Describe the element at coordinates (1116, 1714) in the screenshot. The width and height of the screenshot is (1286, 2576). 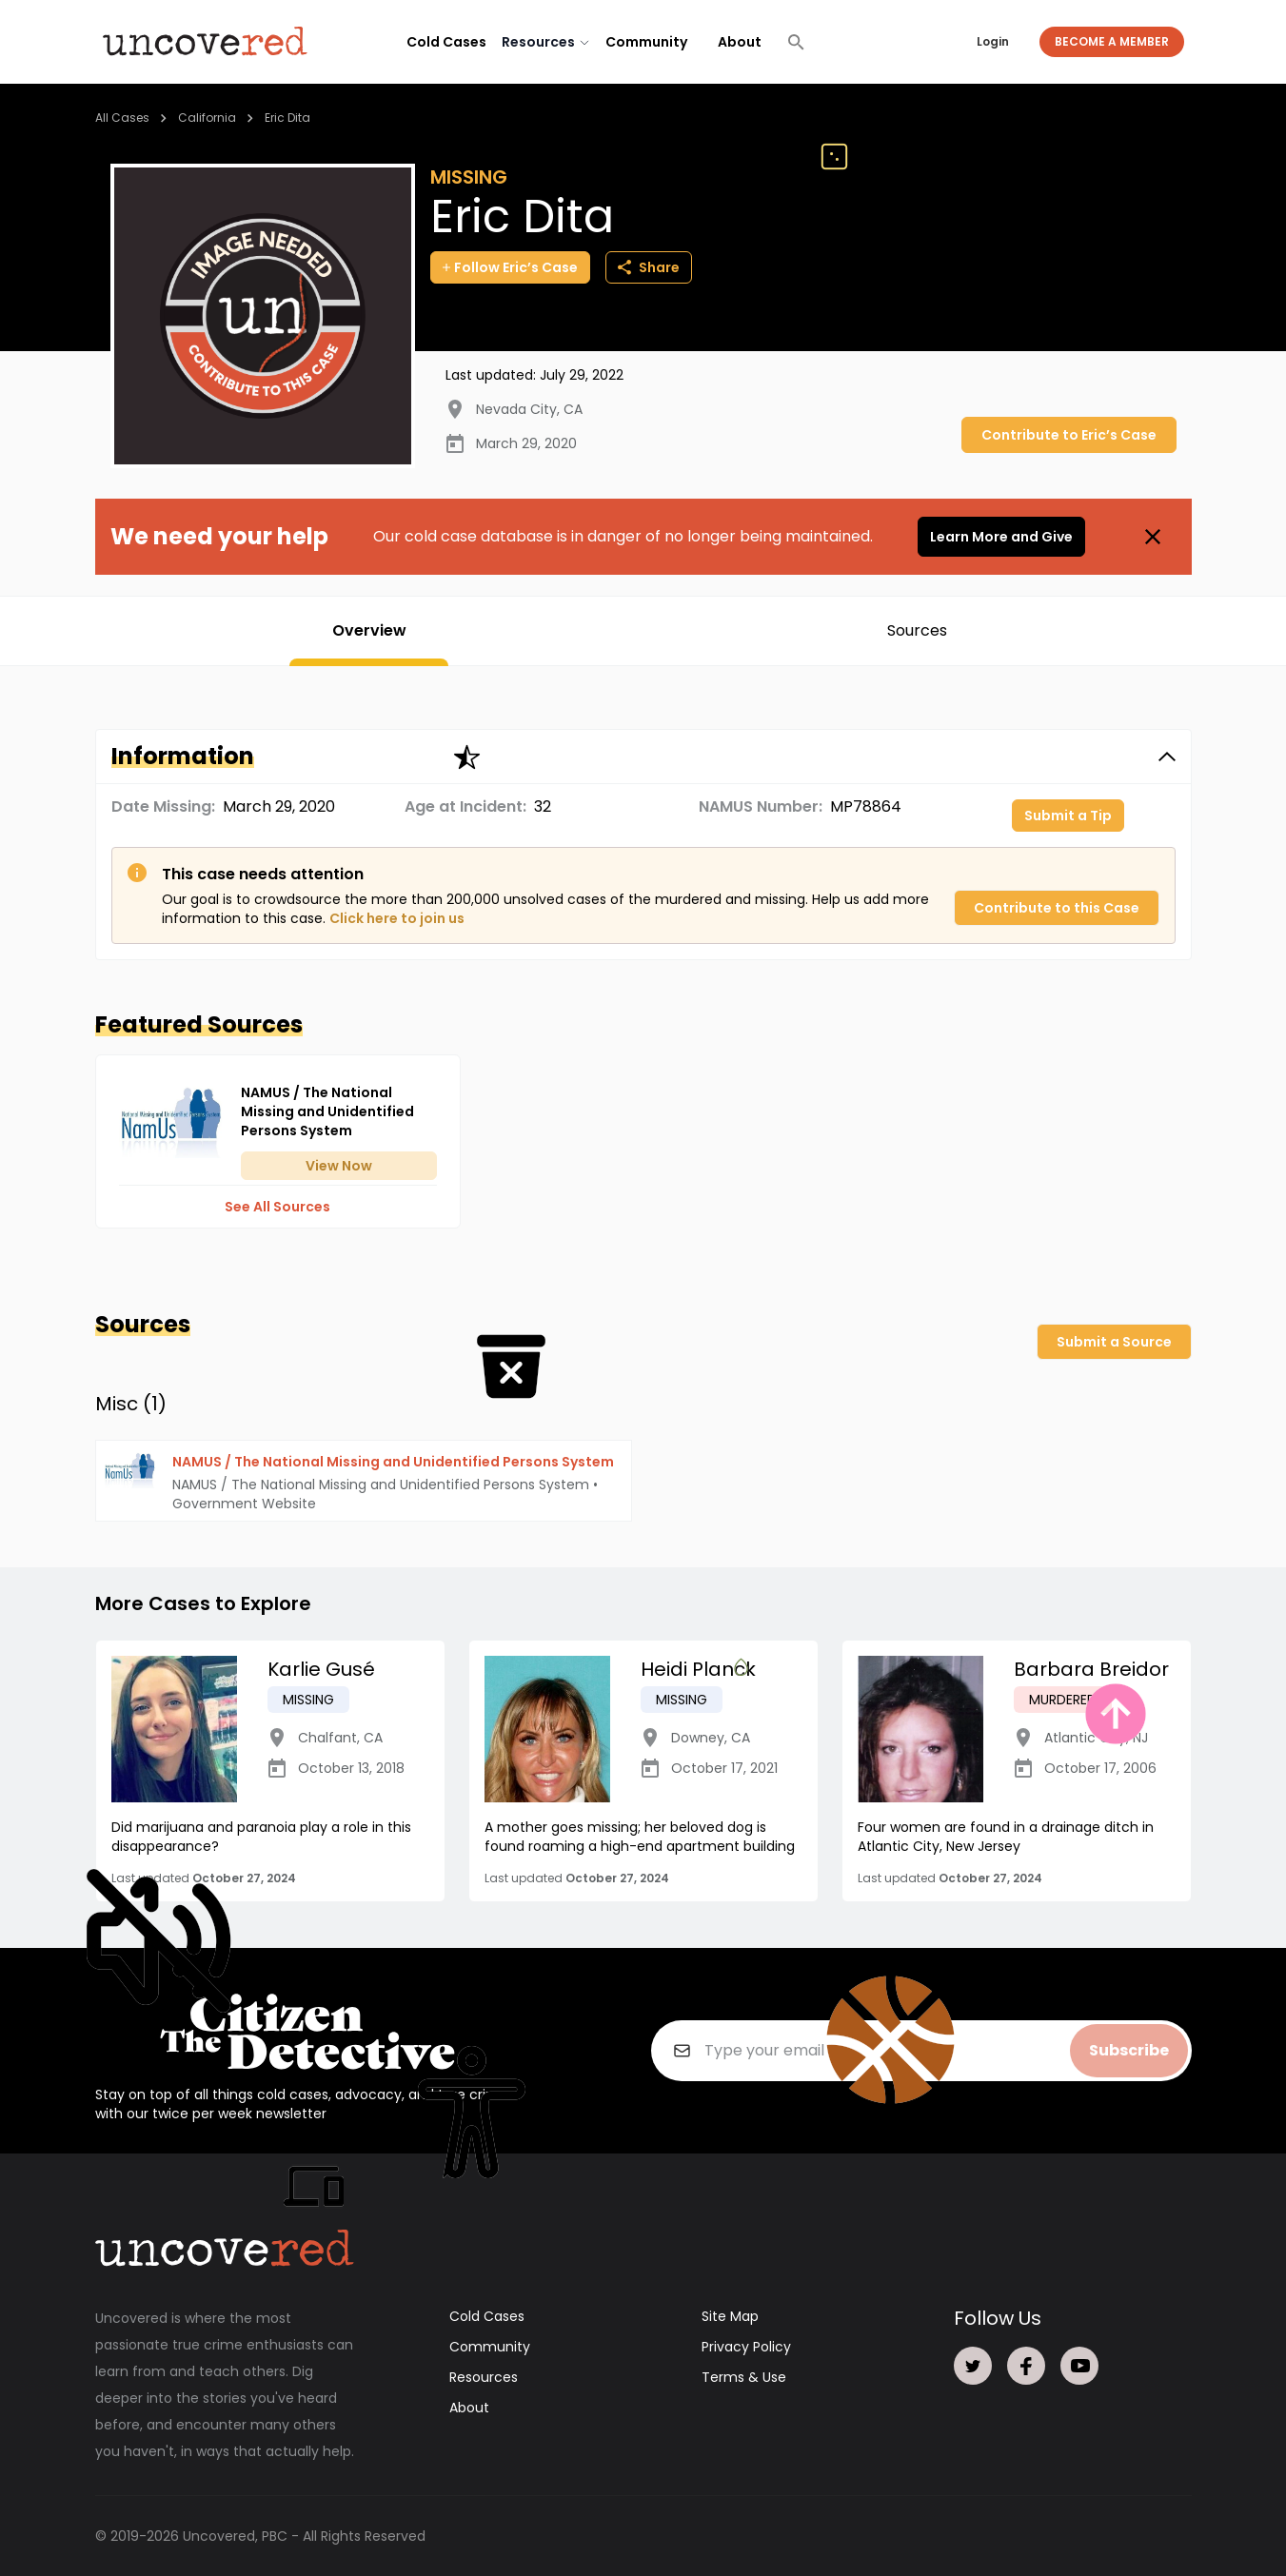
I see `scroll to top of page` at that location.